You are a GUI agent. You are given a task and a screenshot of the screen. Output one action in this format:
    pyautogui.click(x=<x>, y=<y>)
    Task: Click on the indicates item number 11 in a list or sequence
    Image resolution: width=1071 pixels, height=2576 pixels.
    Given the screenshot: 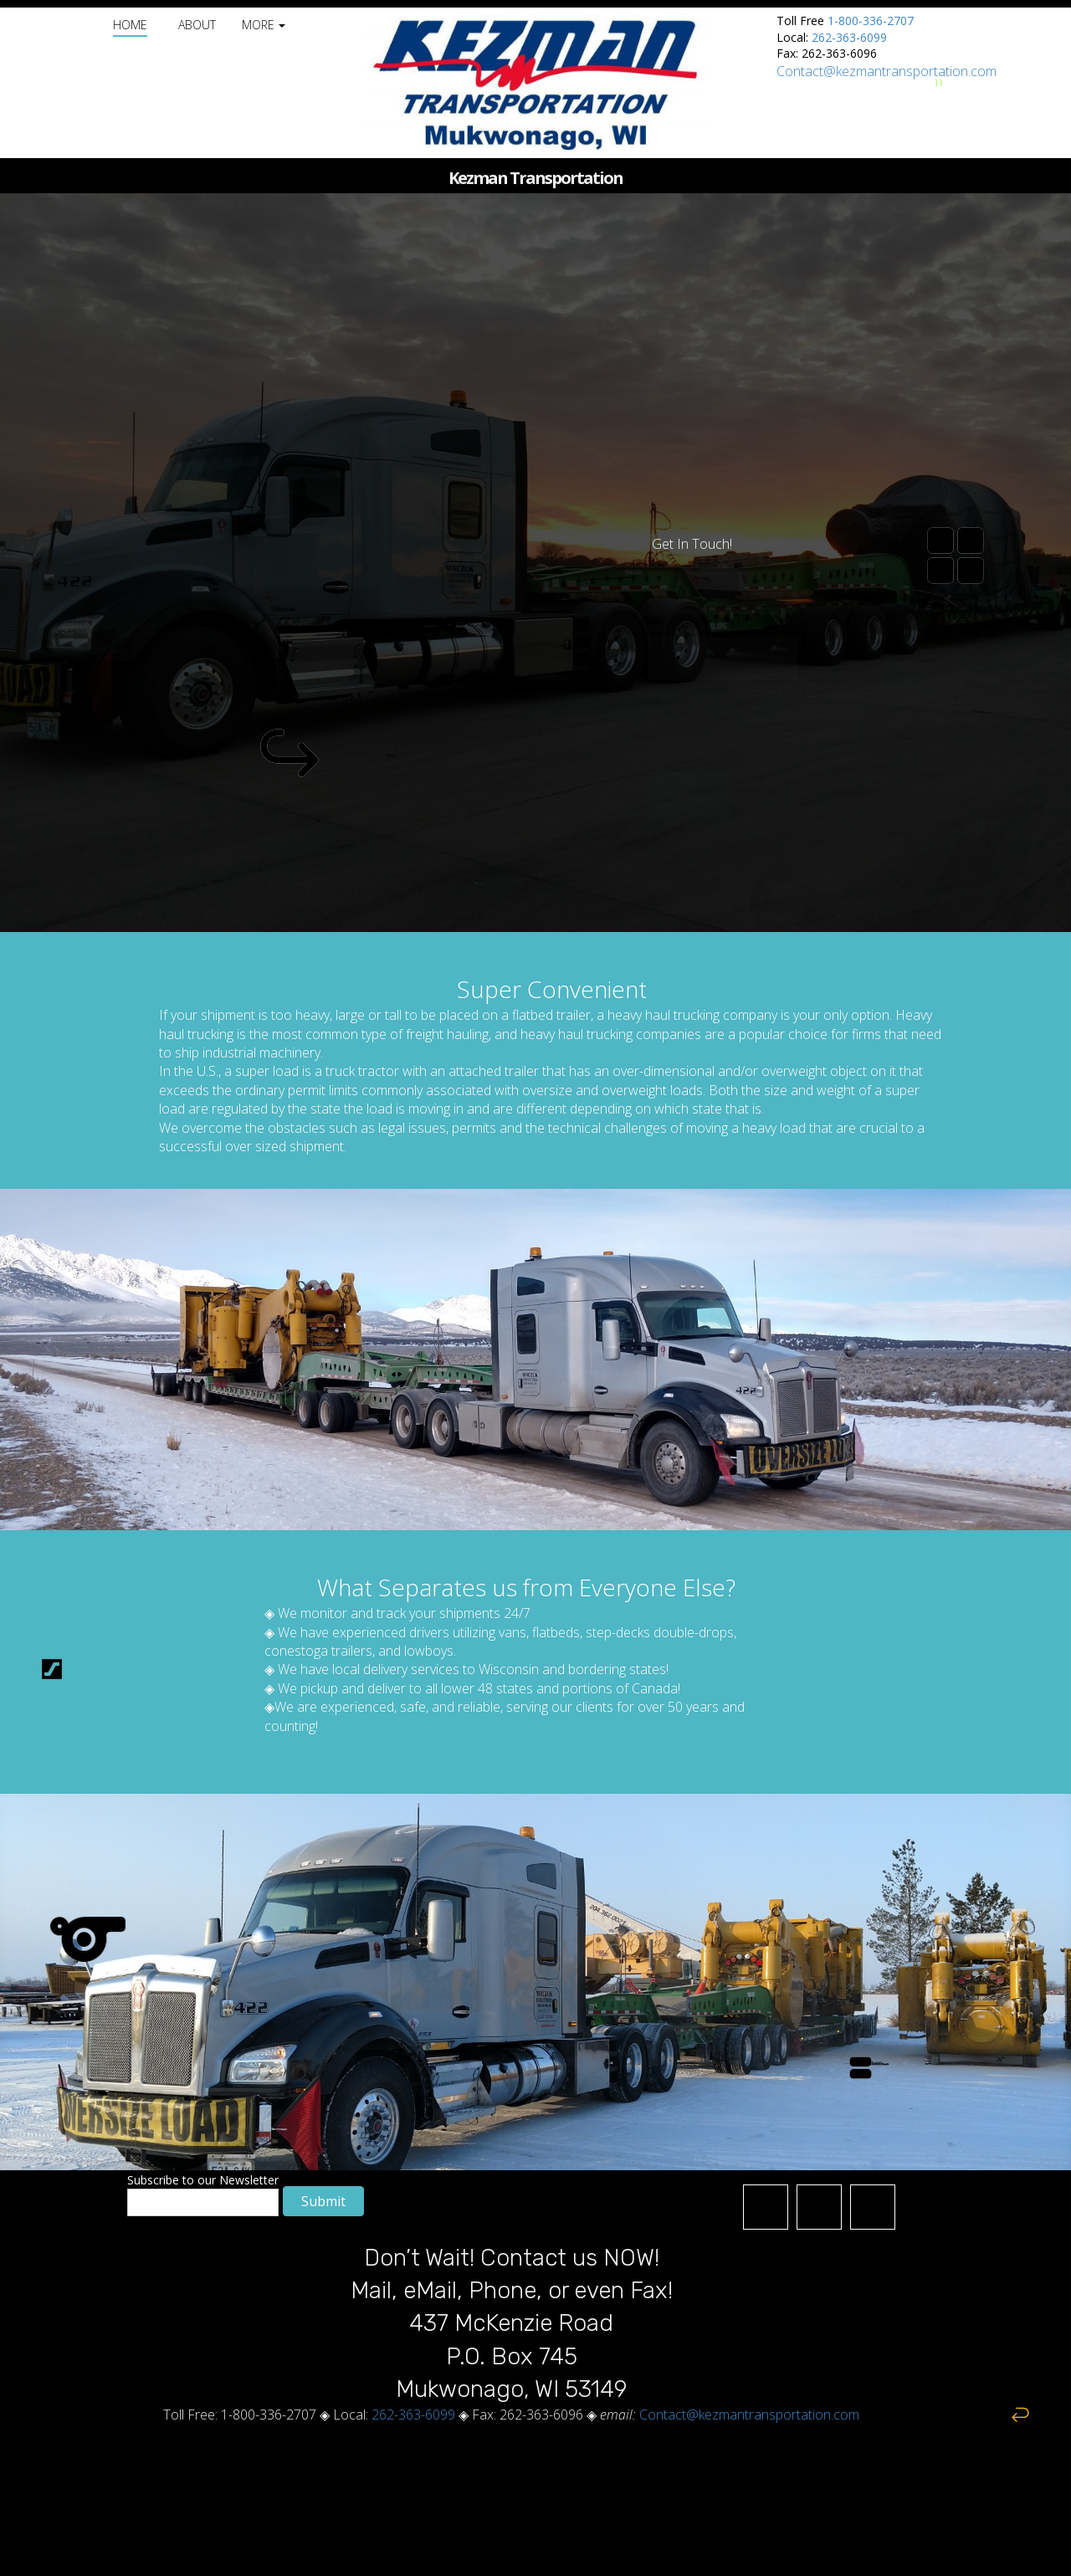 What is the action you would take?
    pyautogui.click(x=939, y=83)
    